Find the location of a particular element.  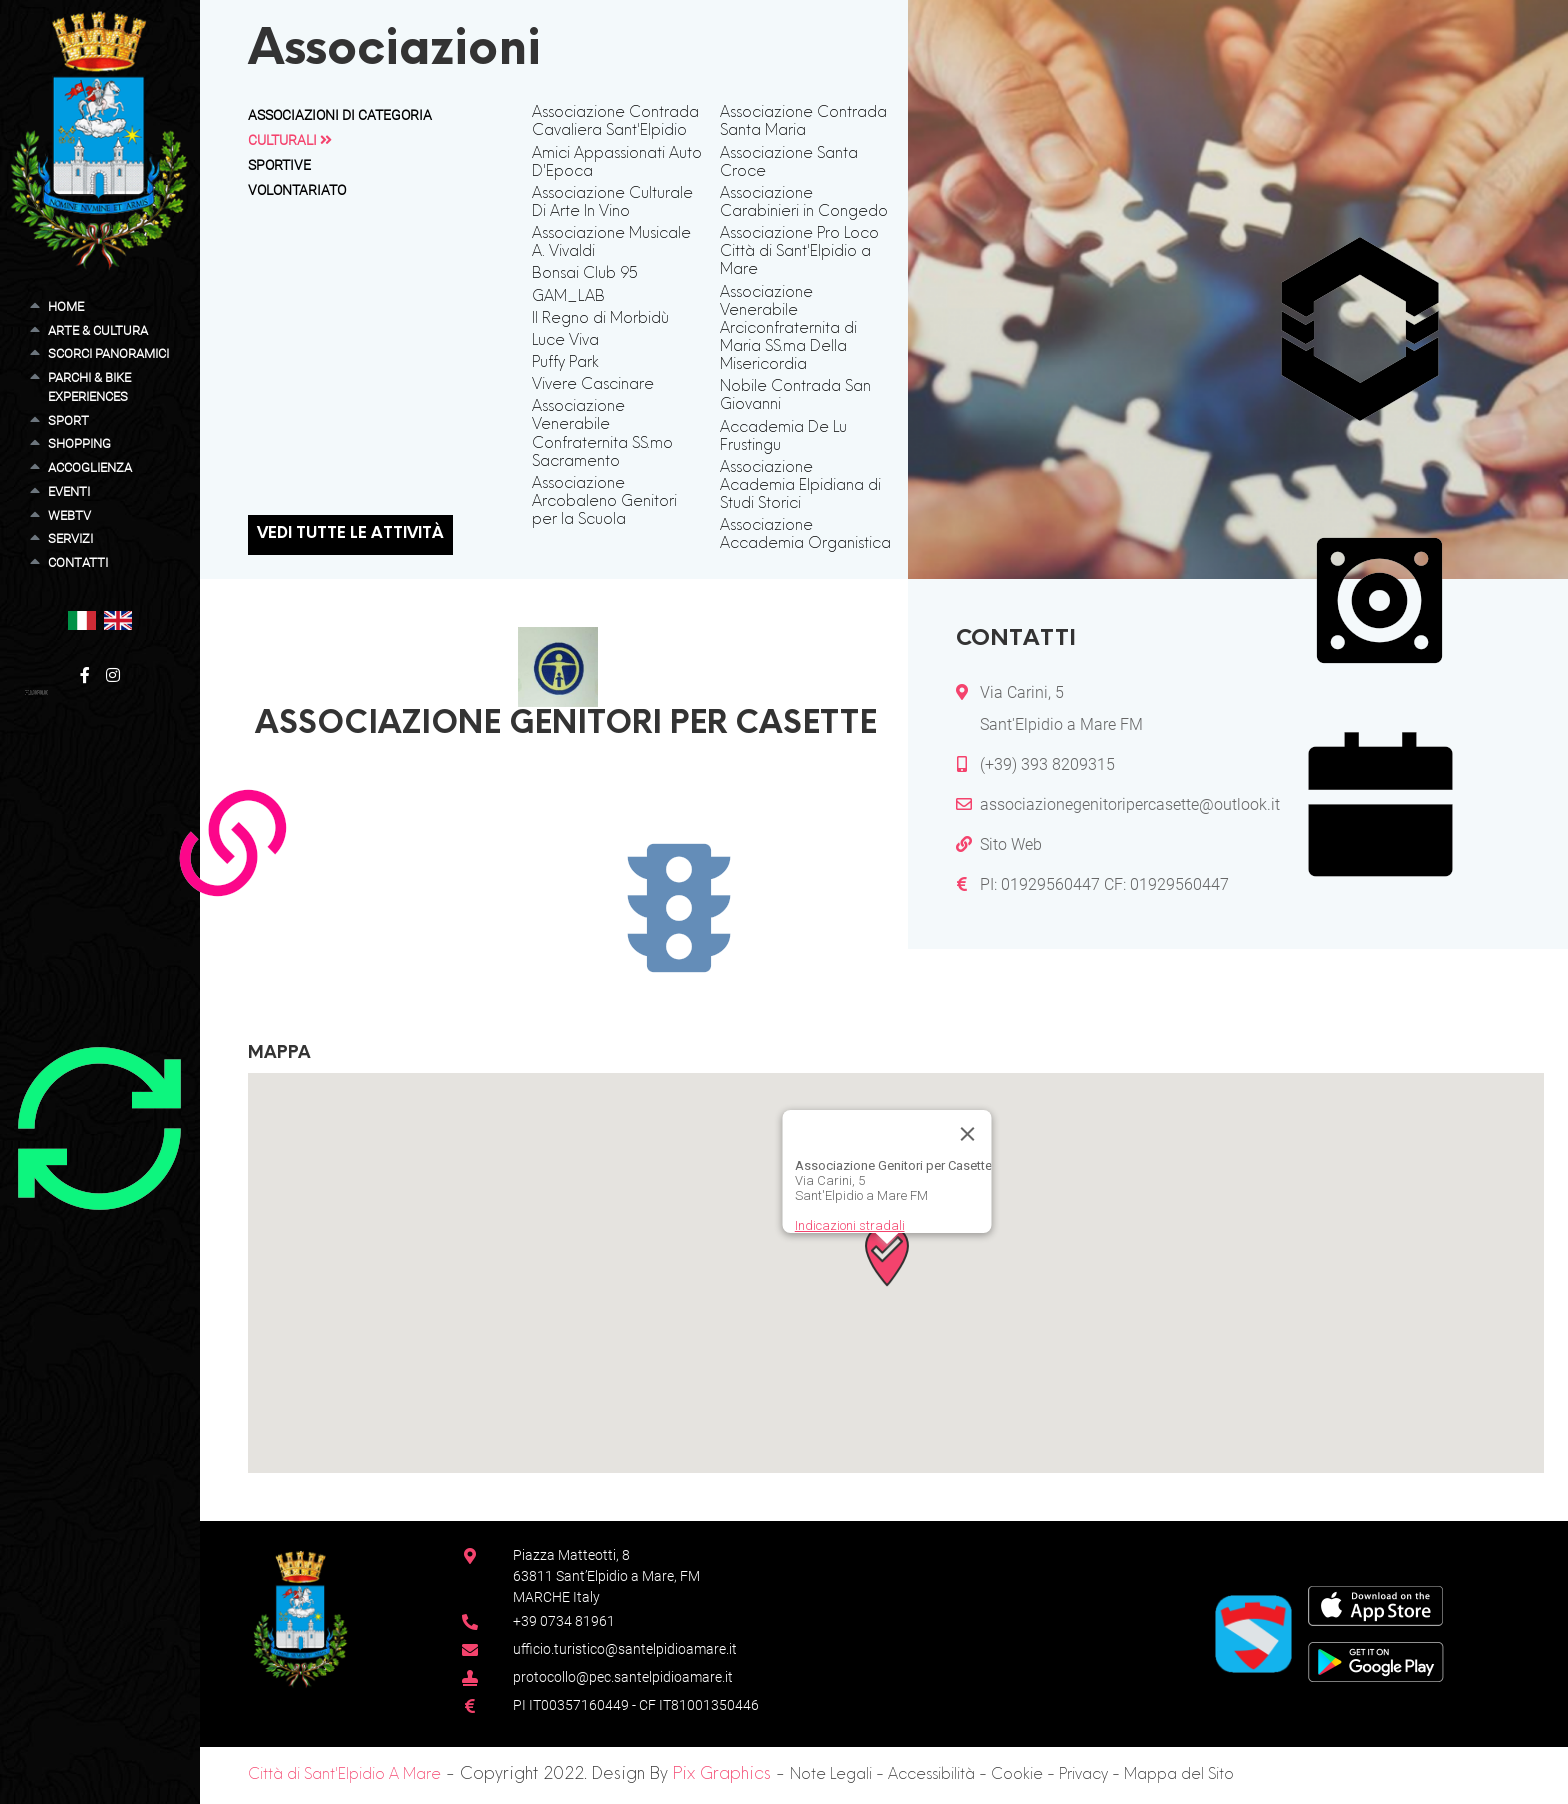

repeat or loop content continuously is located at coordinates (99, 1128).